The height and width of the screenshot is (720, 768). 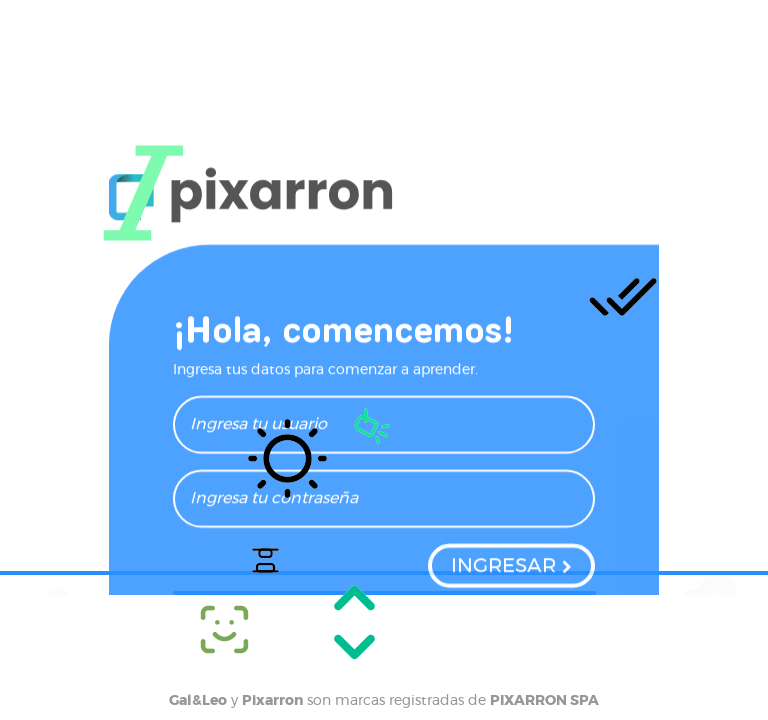 I want to click on distribute items with equal vertical spacing, so click(x=265, y=560).